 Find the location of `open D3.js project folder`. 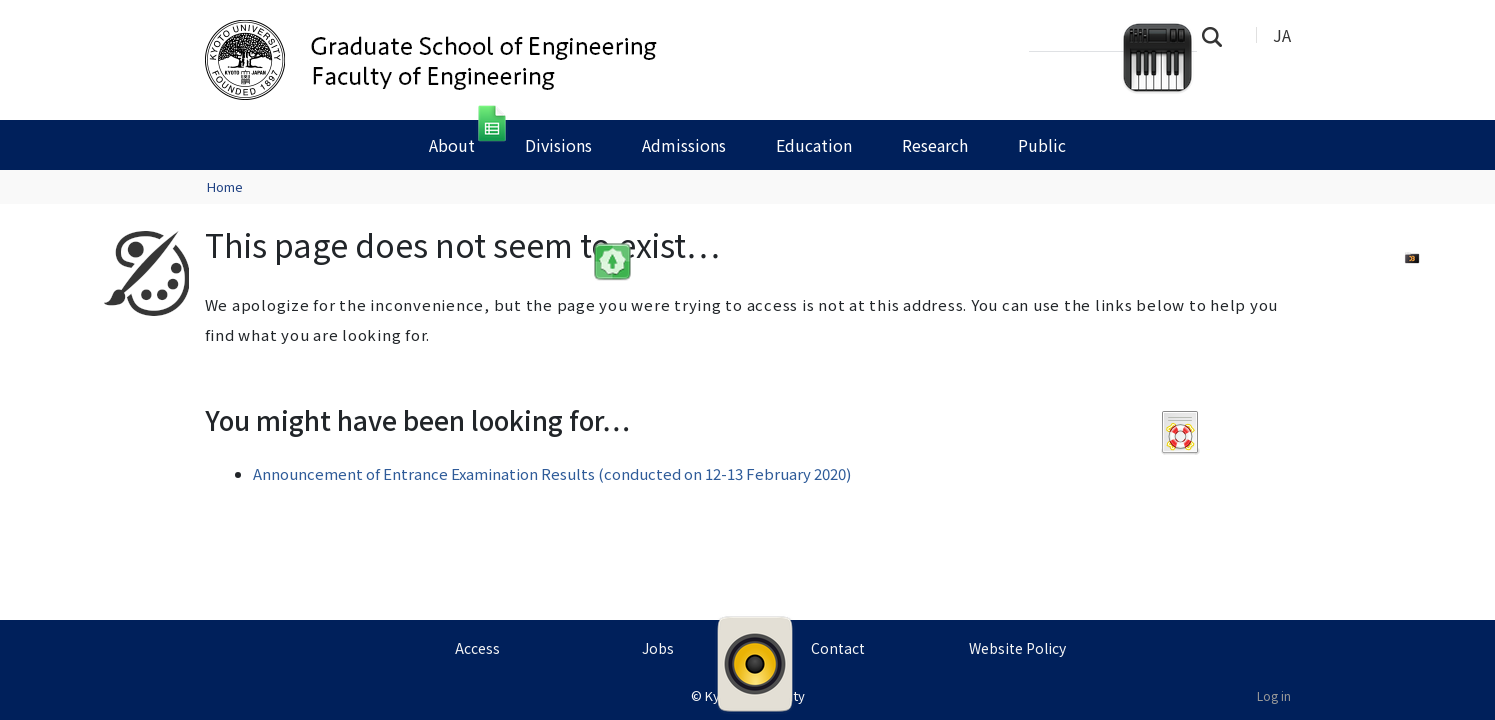

open D3.js project folder is located at coordinates (1412, 258).